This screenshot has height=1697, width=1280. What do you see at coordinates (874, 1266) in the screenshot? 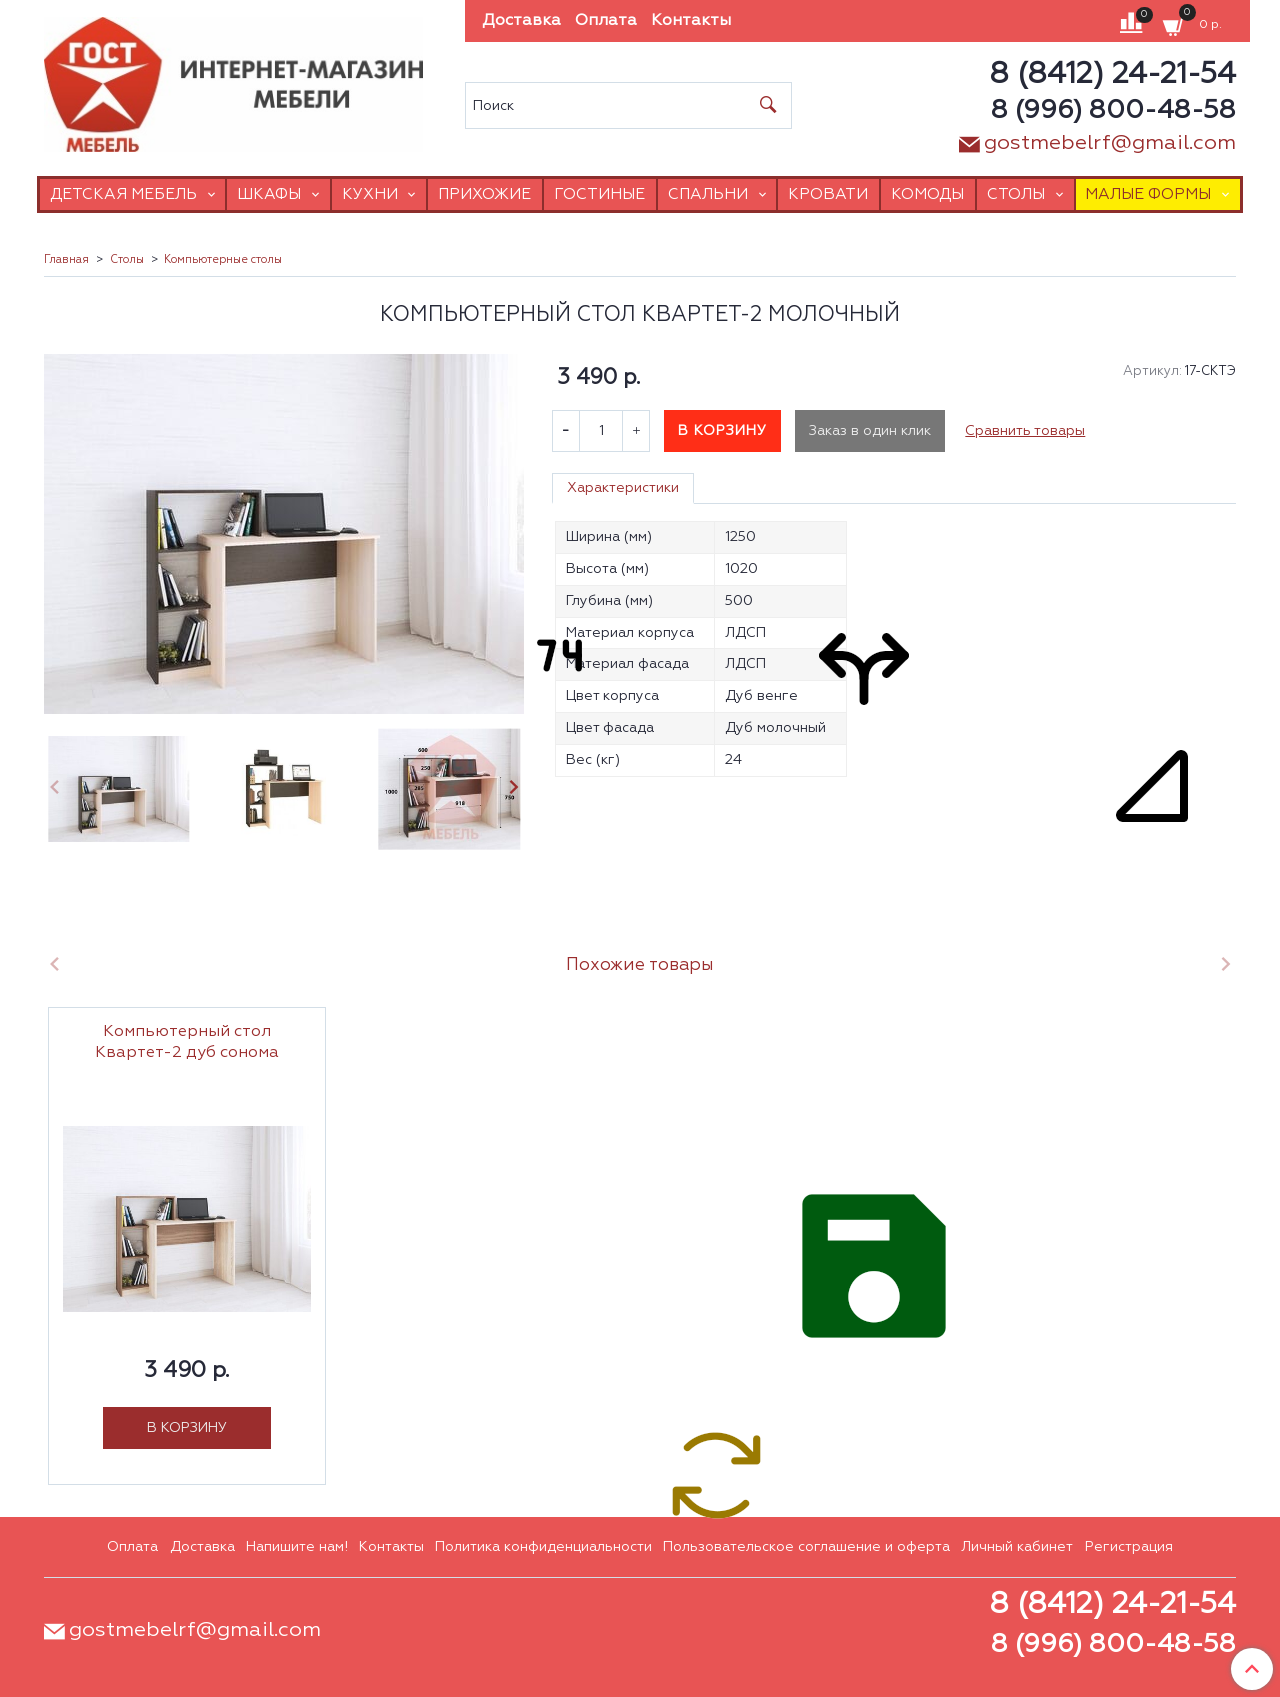
I see `save current file or document` at bounding box center [874, 1266].